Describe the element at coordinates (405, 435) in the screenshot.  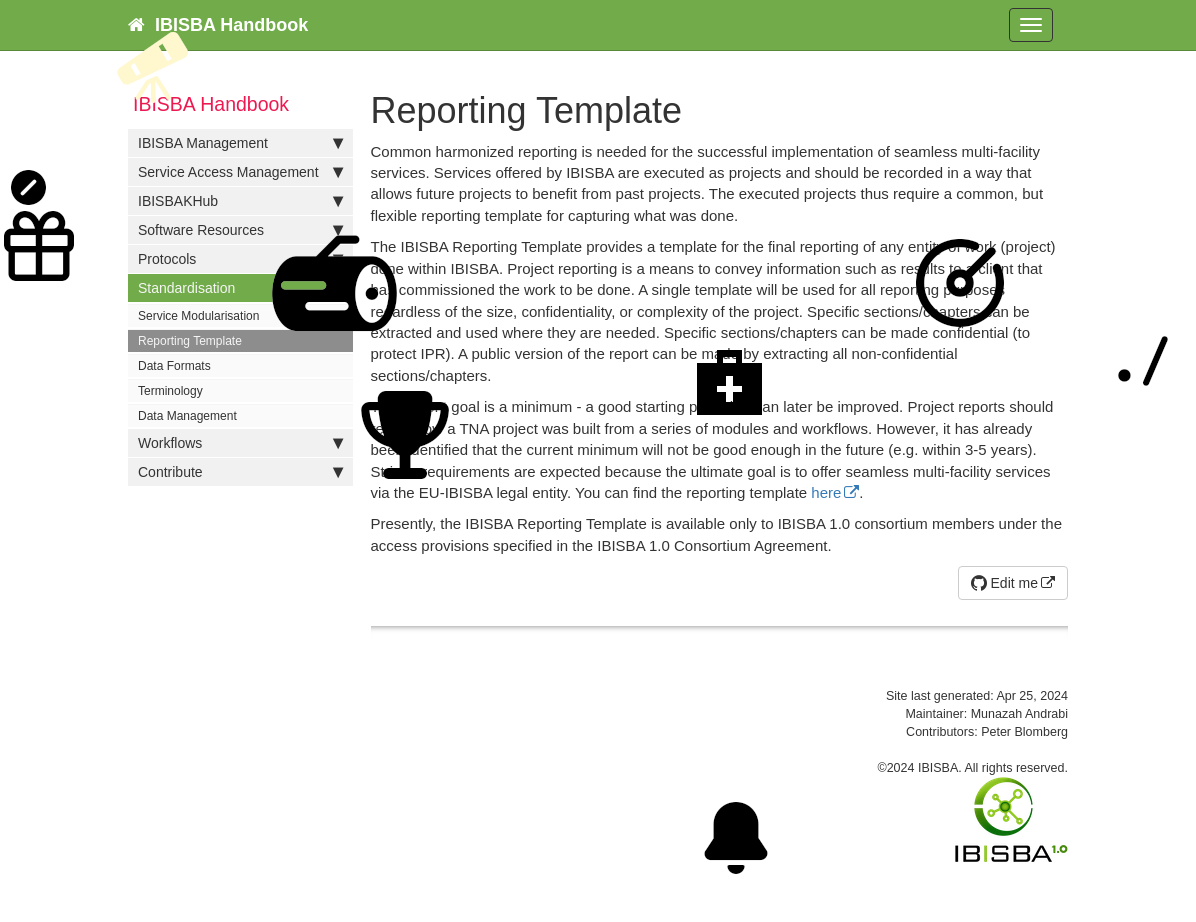
I see `view achievements or awards` at that location.